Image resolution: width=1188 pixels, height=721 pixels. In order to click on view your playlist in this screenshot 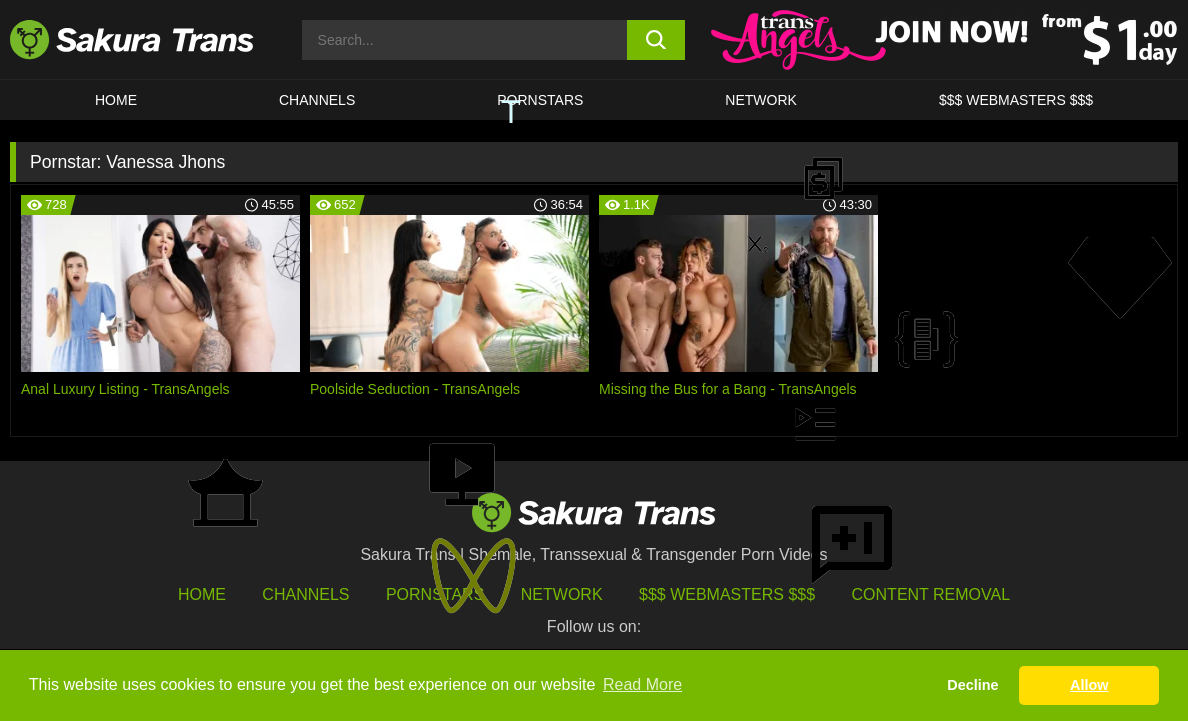, I will do `click(815, 424)`.